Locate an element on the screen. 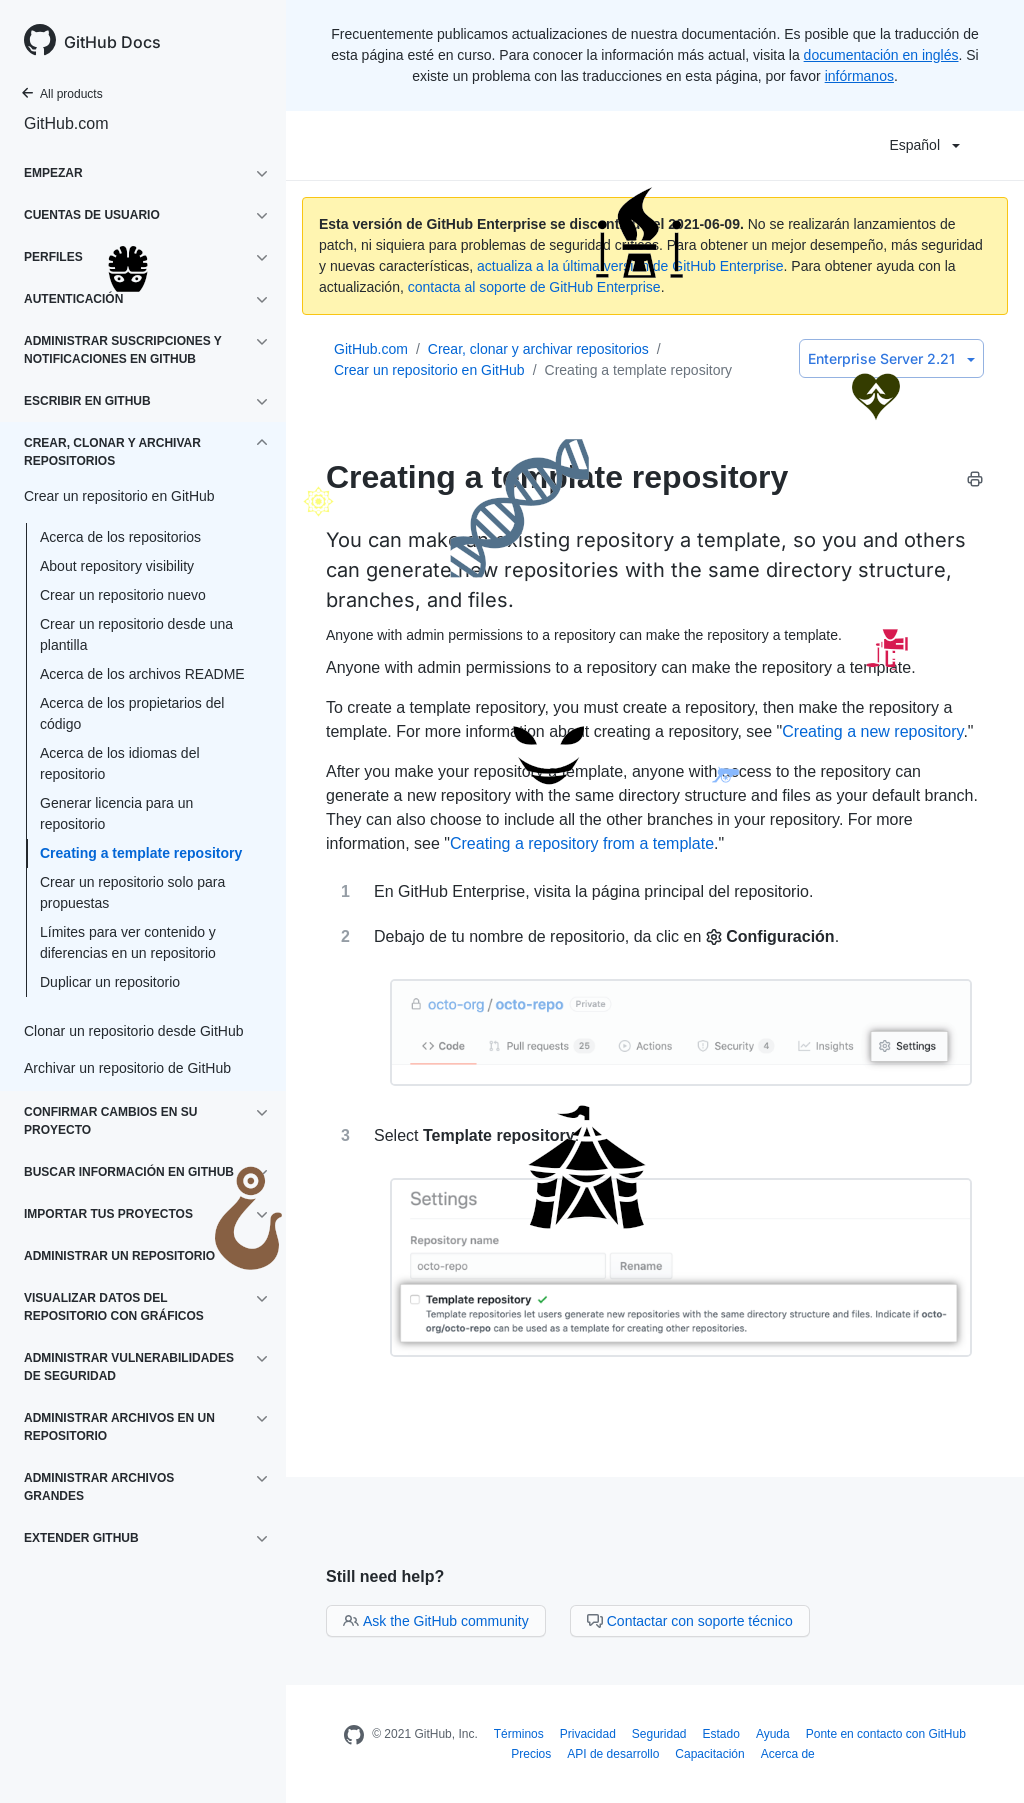  access brain training or cognitive games is located at coordinates (127, 269).